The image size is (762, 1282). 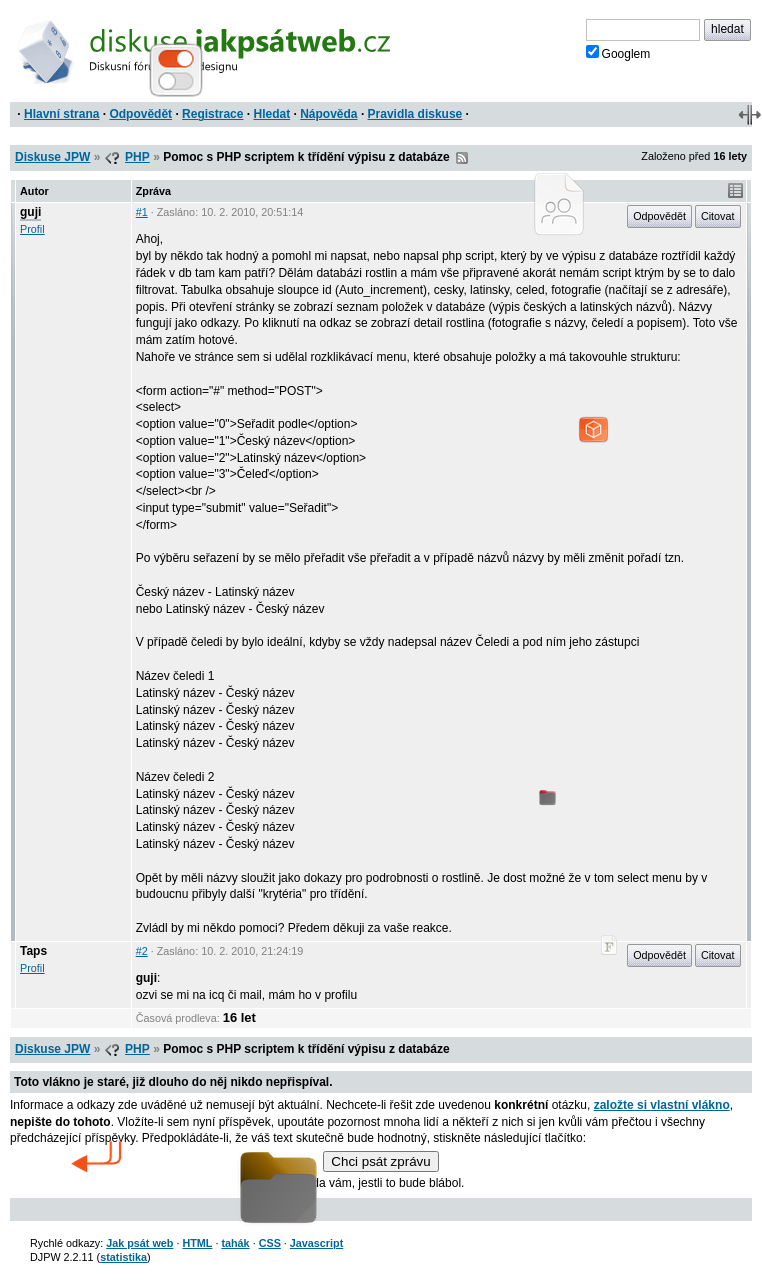 What do you see at coordinates (593, 428) in the screenshot?
I see `open a Blender 3D project file` at bounding box center [593, 428].